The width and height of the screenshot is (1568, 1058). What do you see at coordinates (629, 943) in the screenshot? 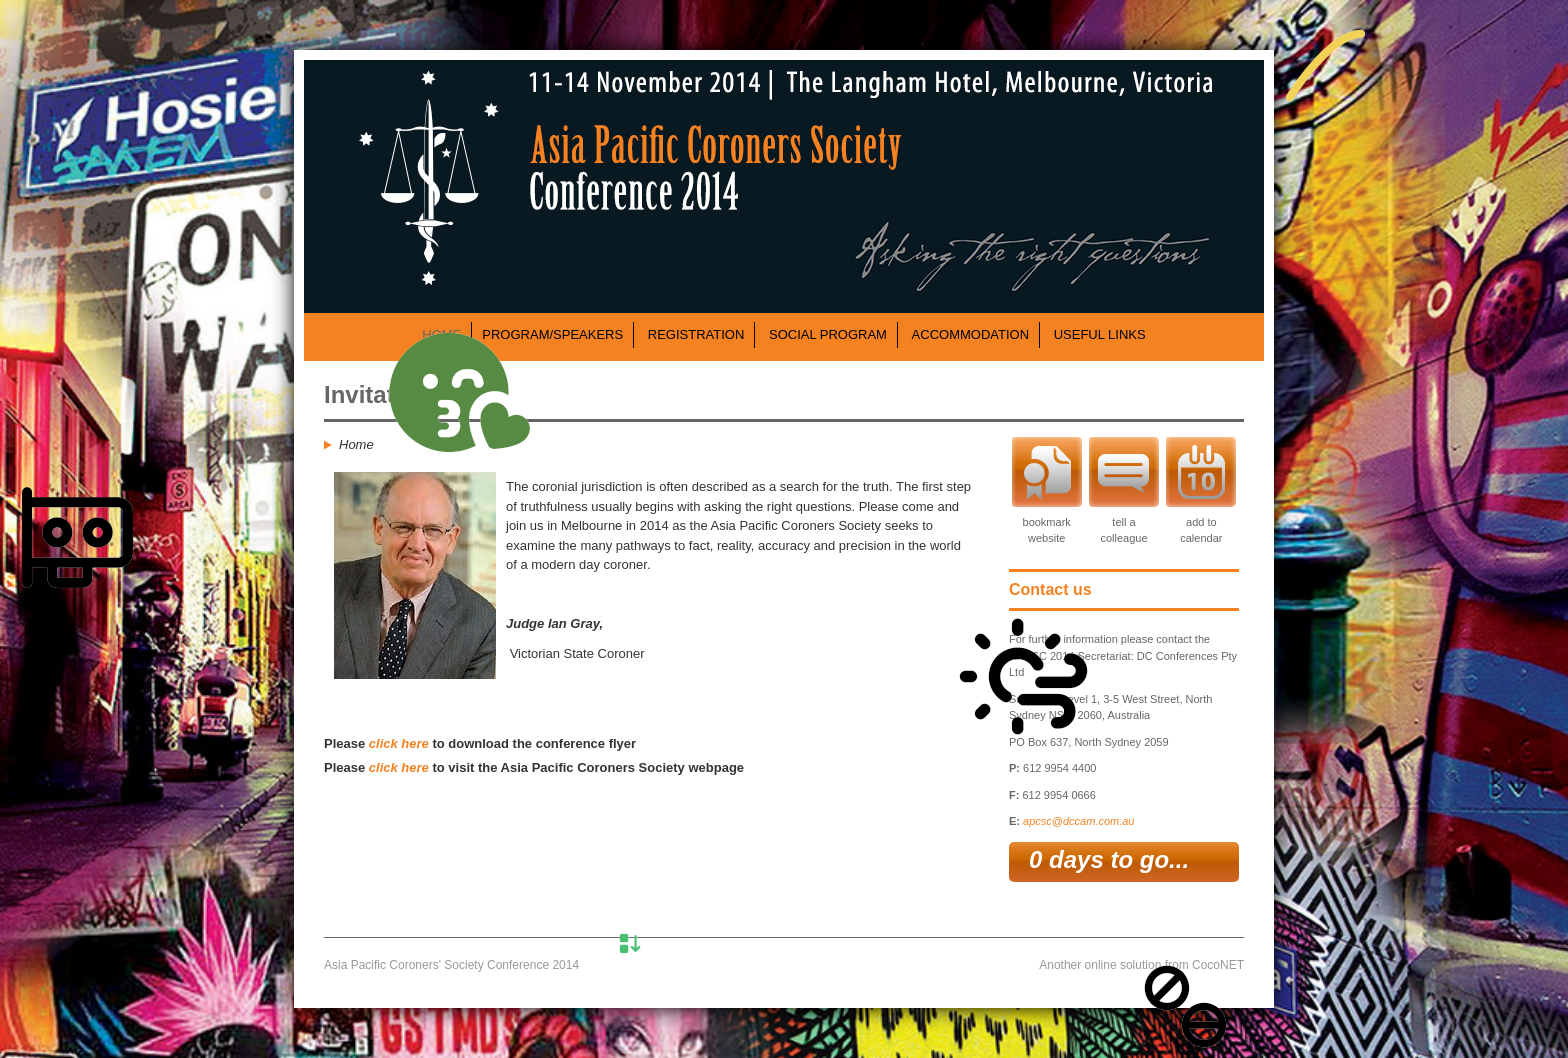
I see `sort items in descending order` at bounding box center [629, 943].